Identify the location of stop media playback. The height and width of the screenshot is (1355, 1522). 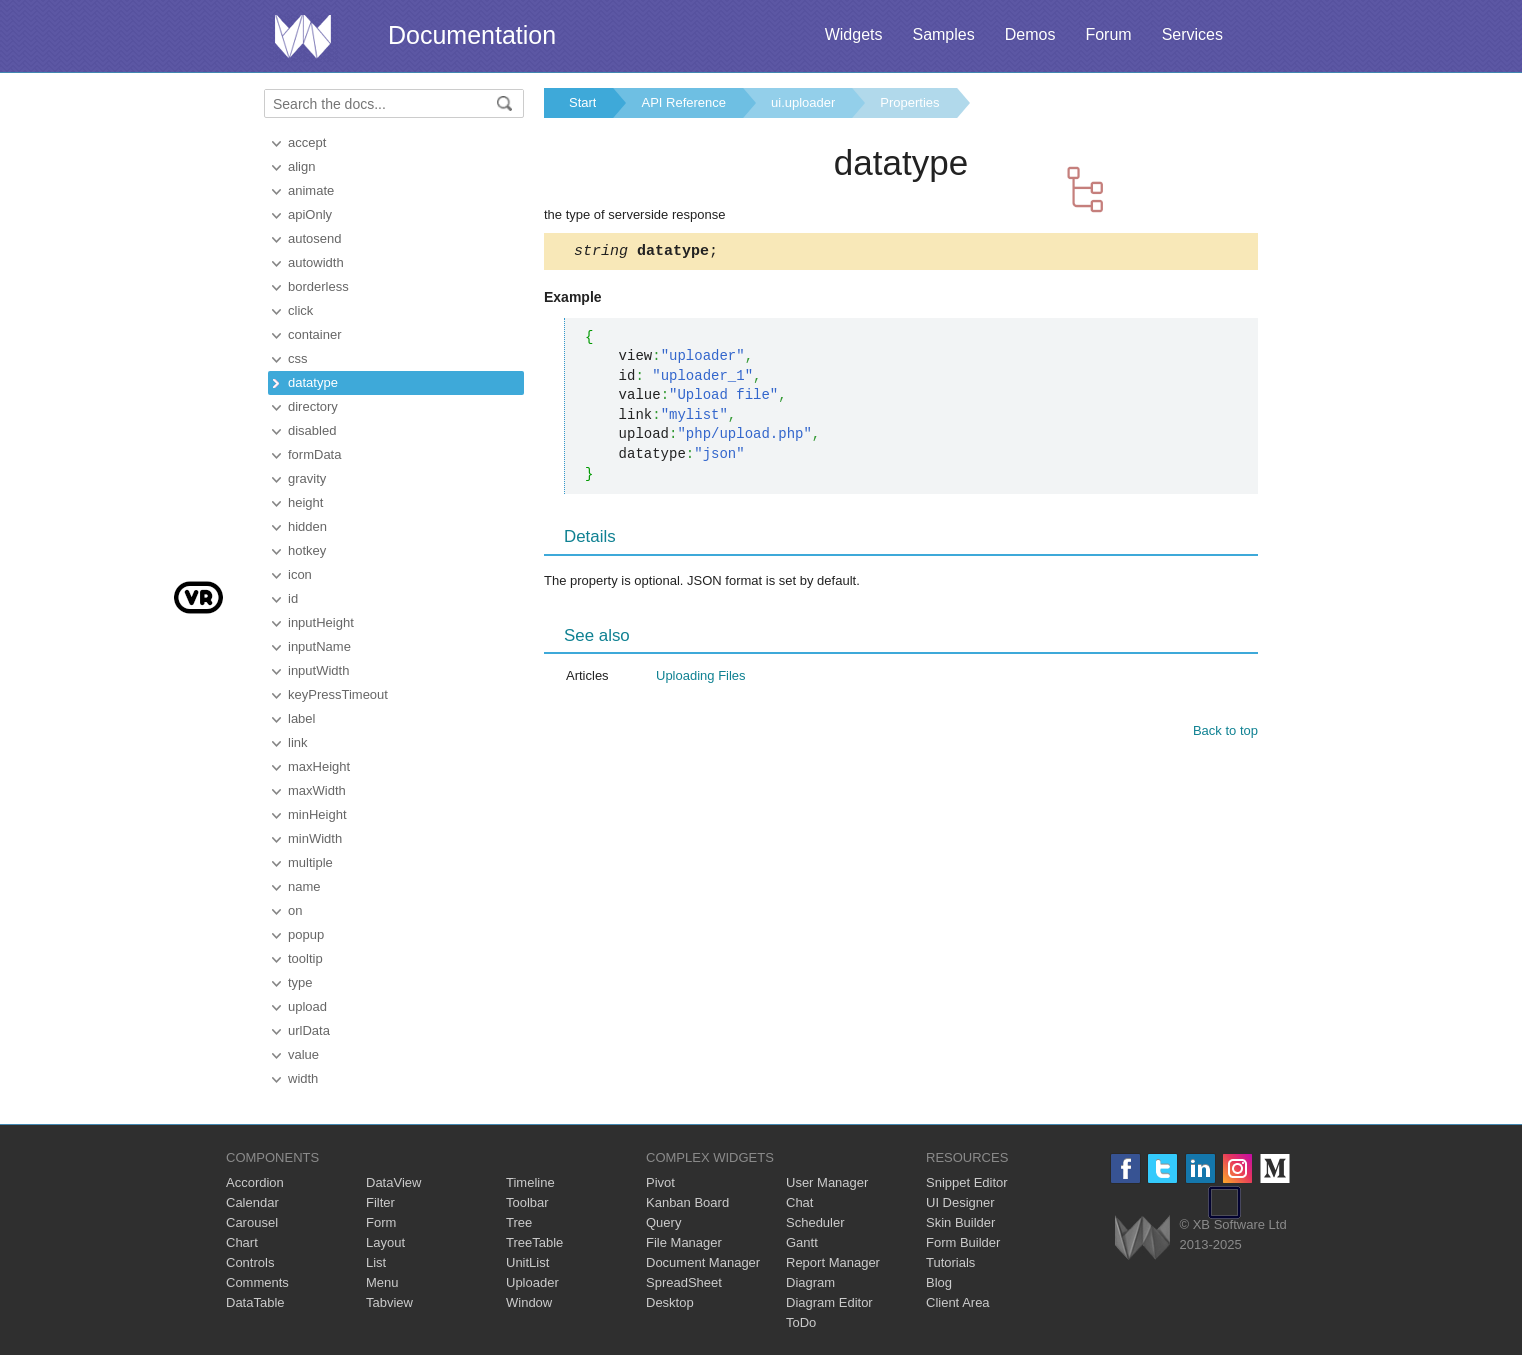
(1224, 1202).